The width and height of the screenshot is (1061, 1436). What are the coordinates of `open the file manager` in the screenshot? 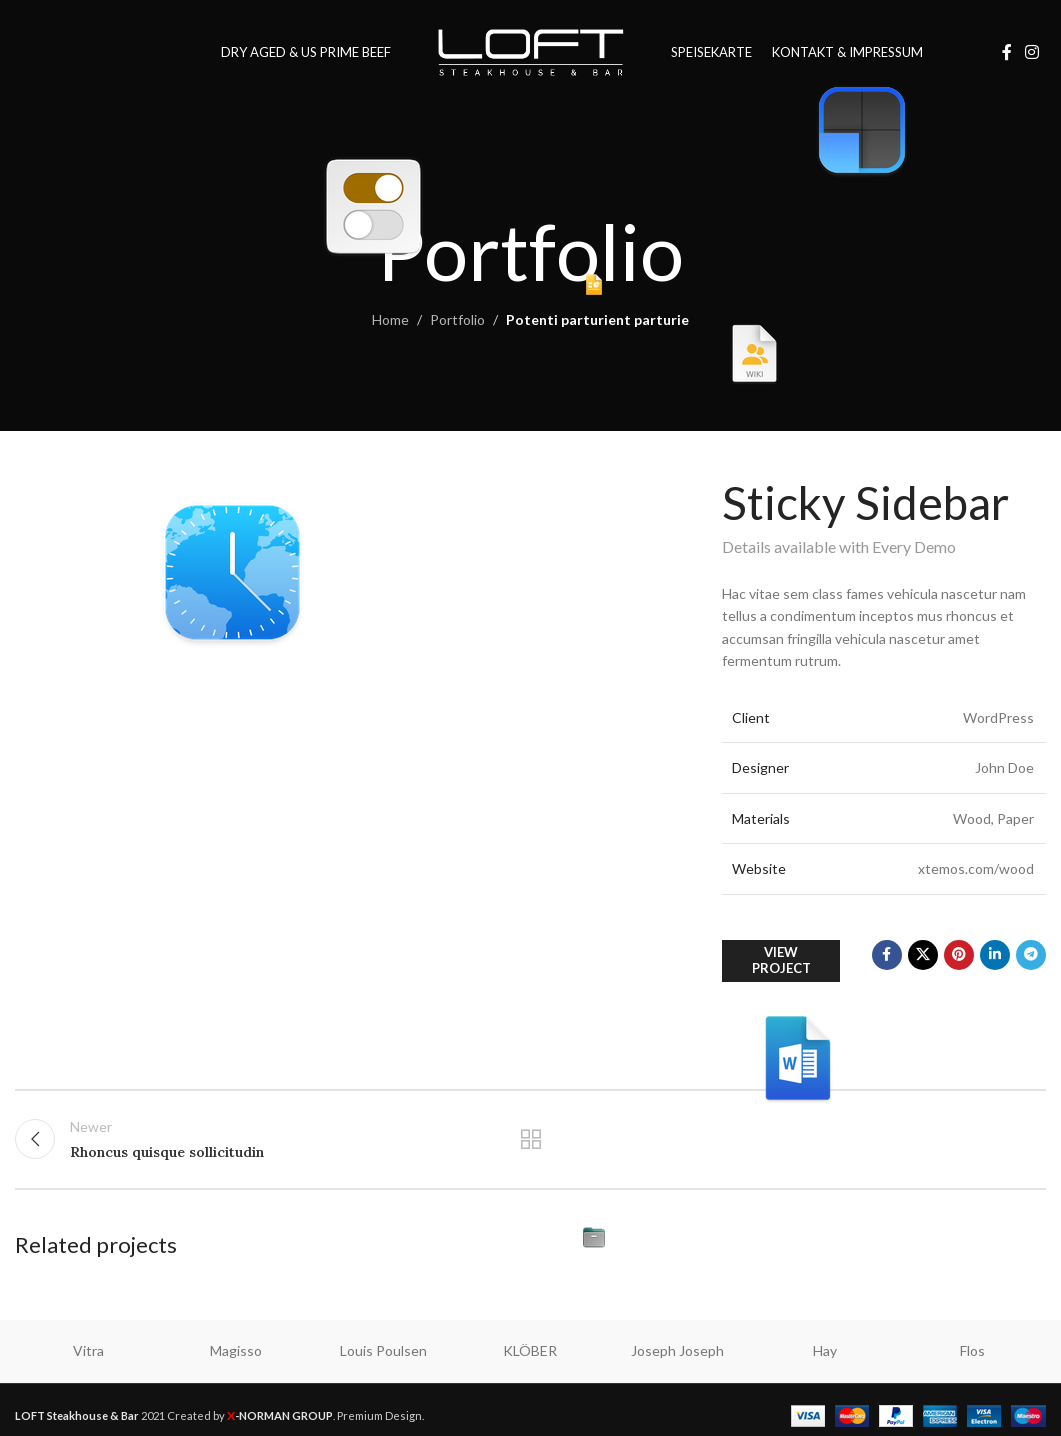 It's located at (594, 1237).